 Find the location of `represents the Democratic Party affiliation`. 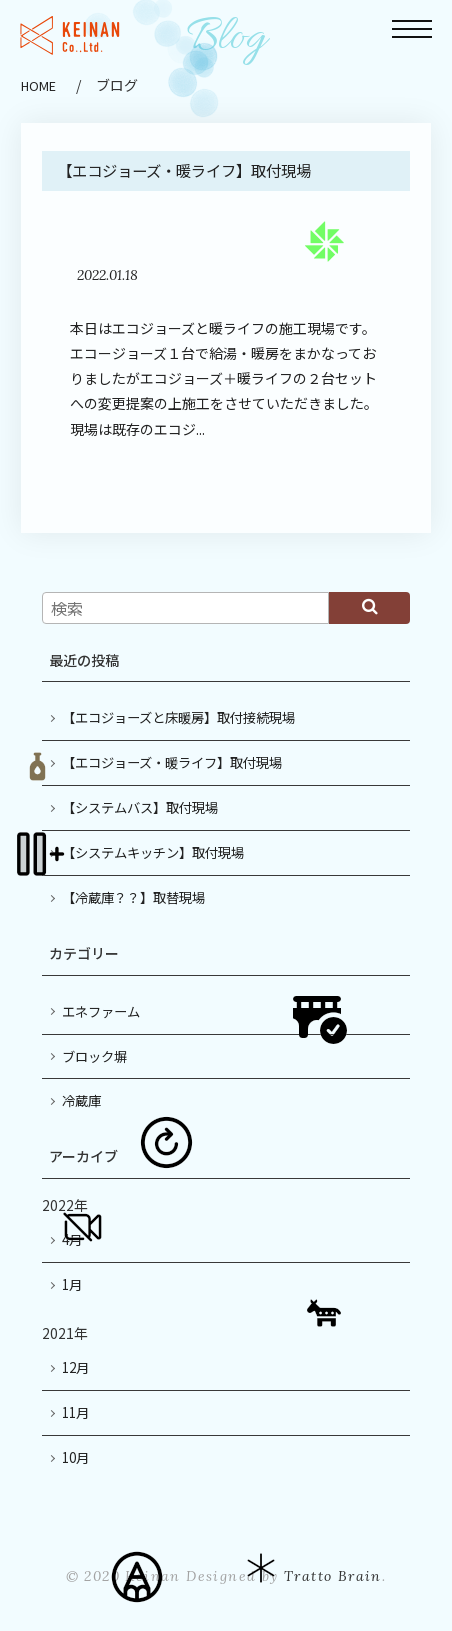

represents the Democratic Party affiliation is located at coordinates (324, 1313).